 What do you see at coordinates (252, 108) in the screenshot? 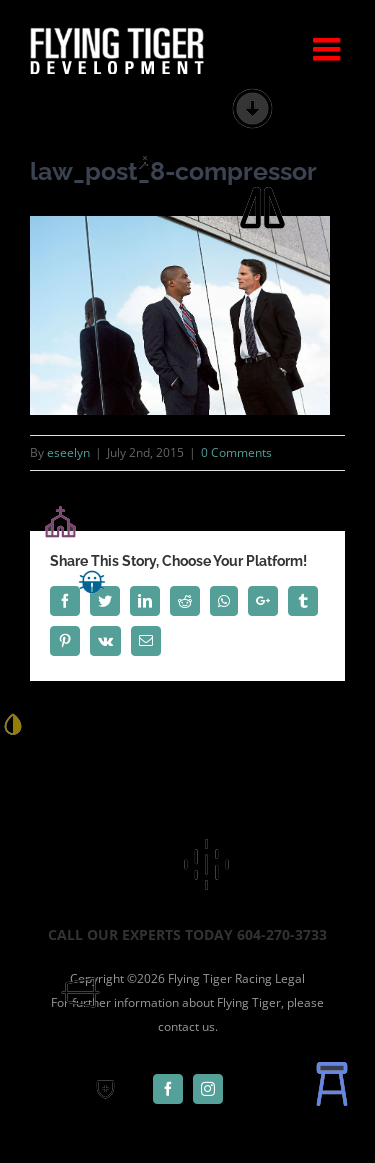
I see `download file or content` at bounding box center [252, 108].